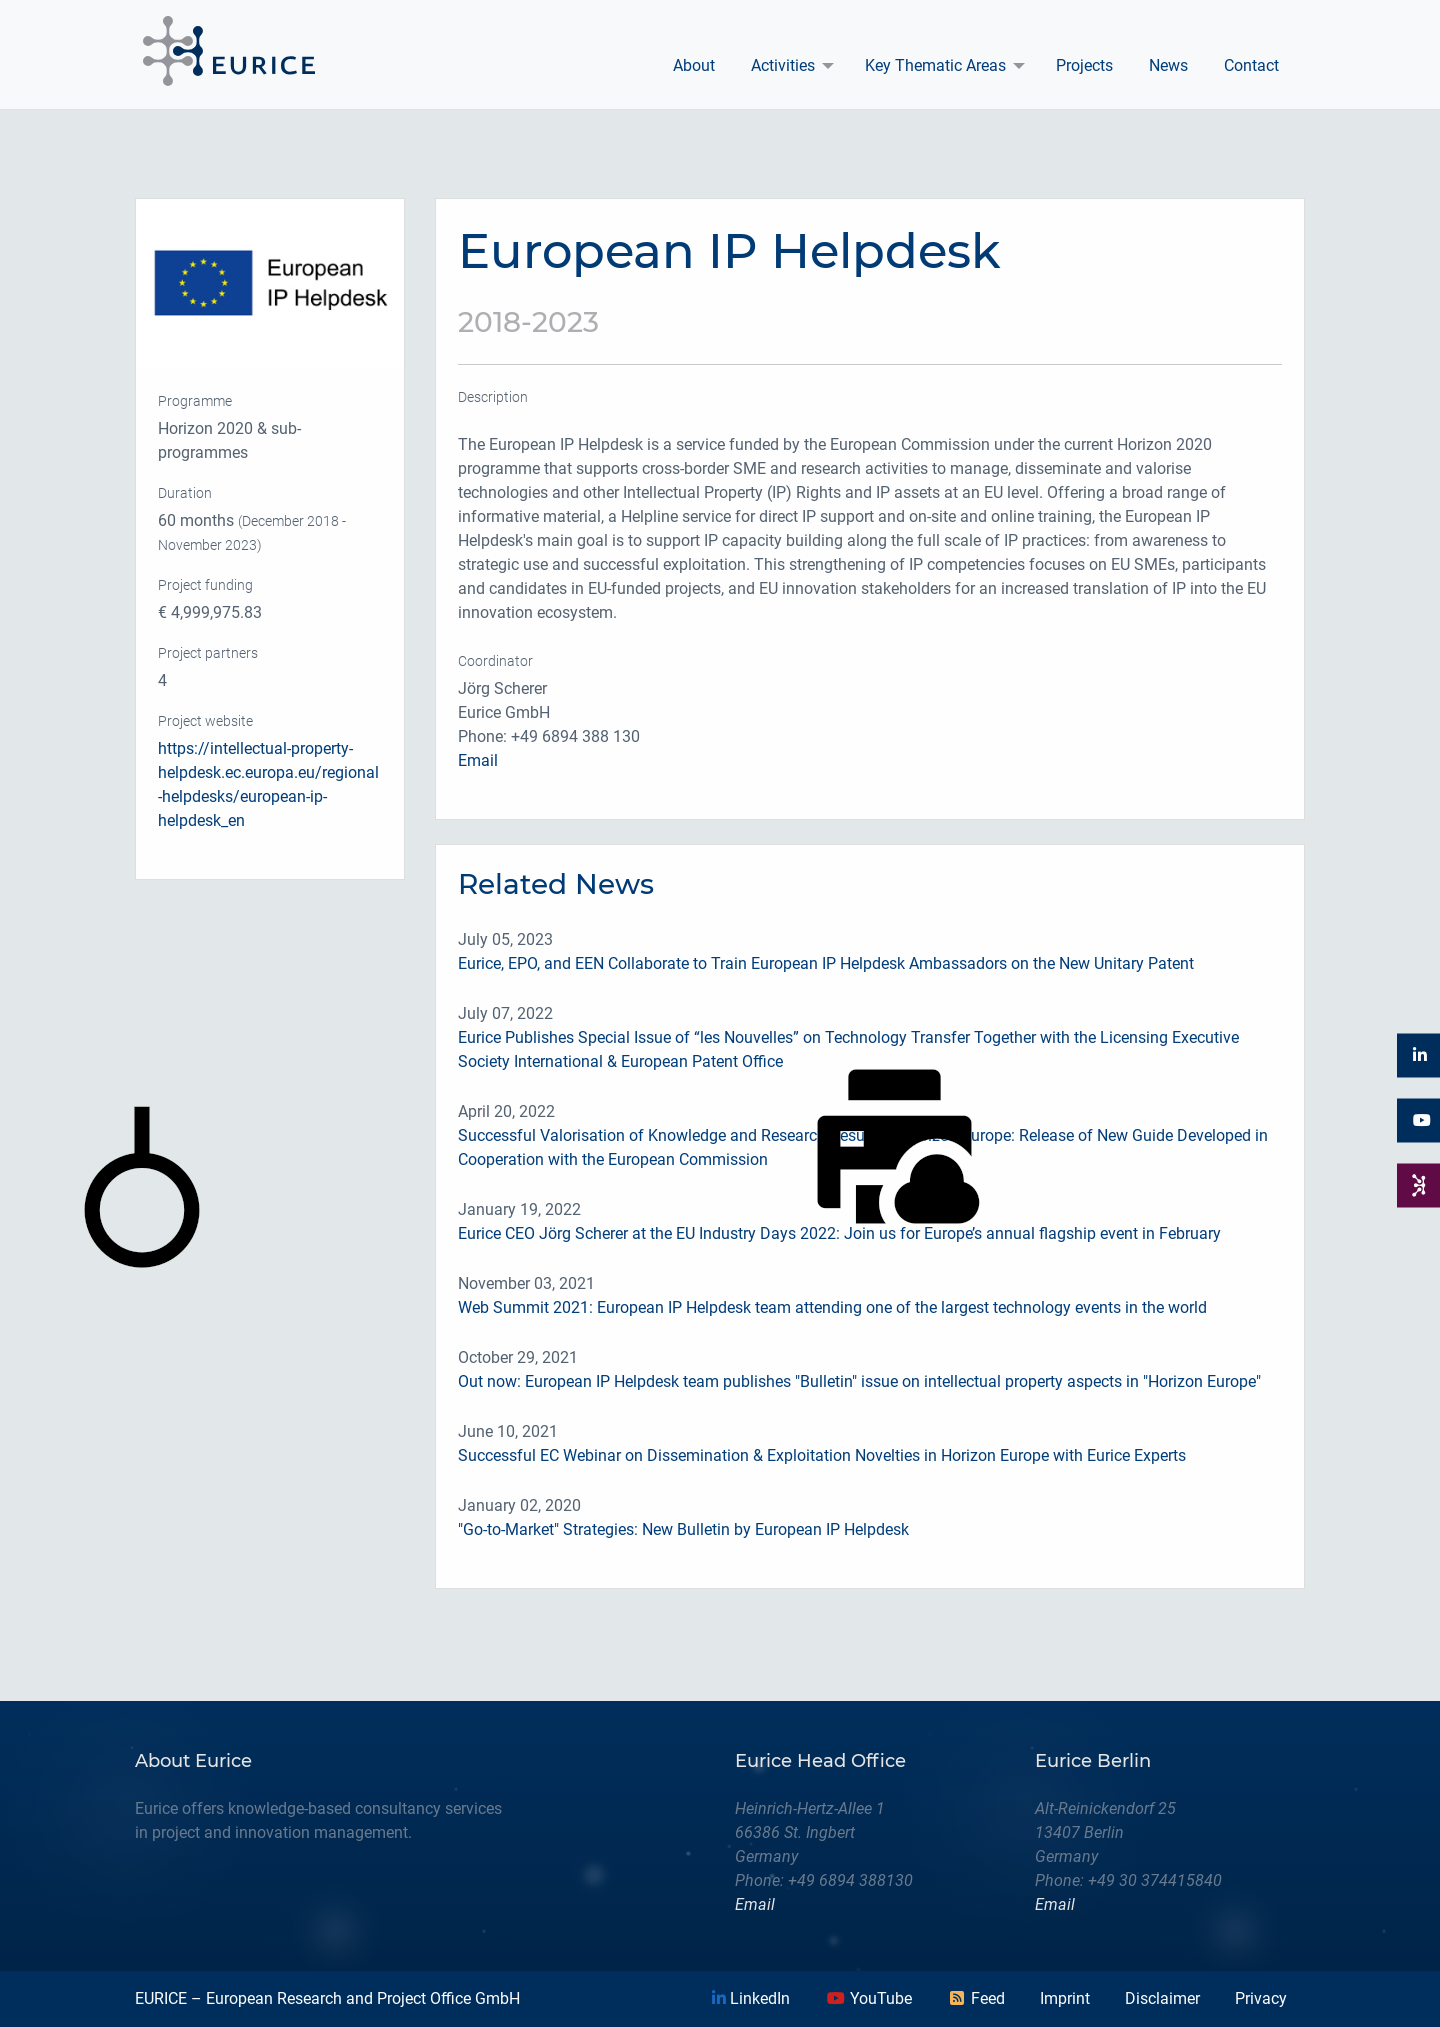 The height and width of the screenshot is (2027, 1440). What do you see at coordinates (894, 1146) in the screenshot?
I see `print to a cloud-connected printer` at bounding box center [894, 1146].